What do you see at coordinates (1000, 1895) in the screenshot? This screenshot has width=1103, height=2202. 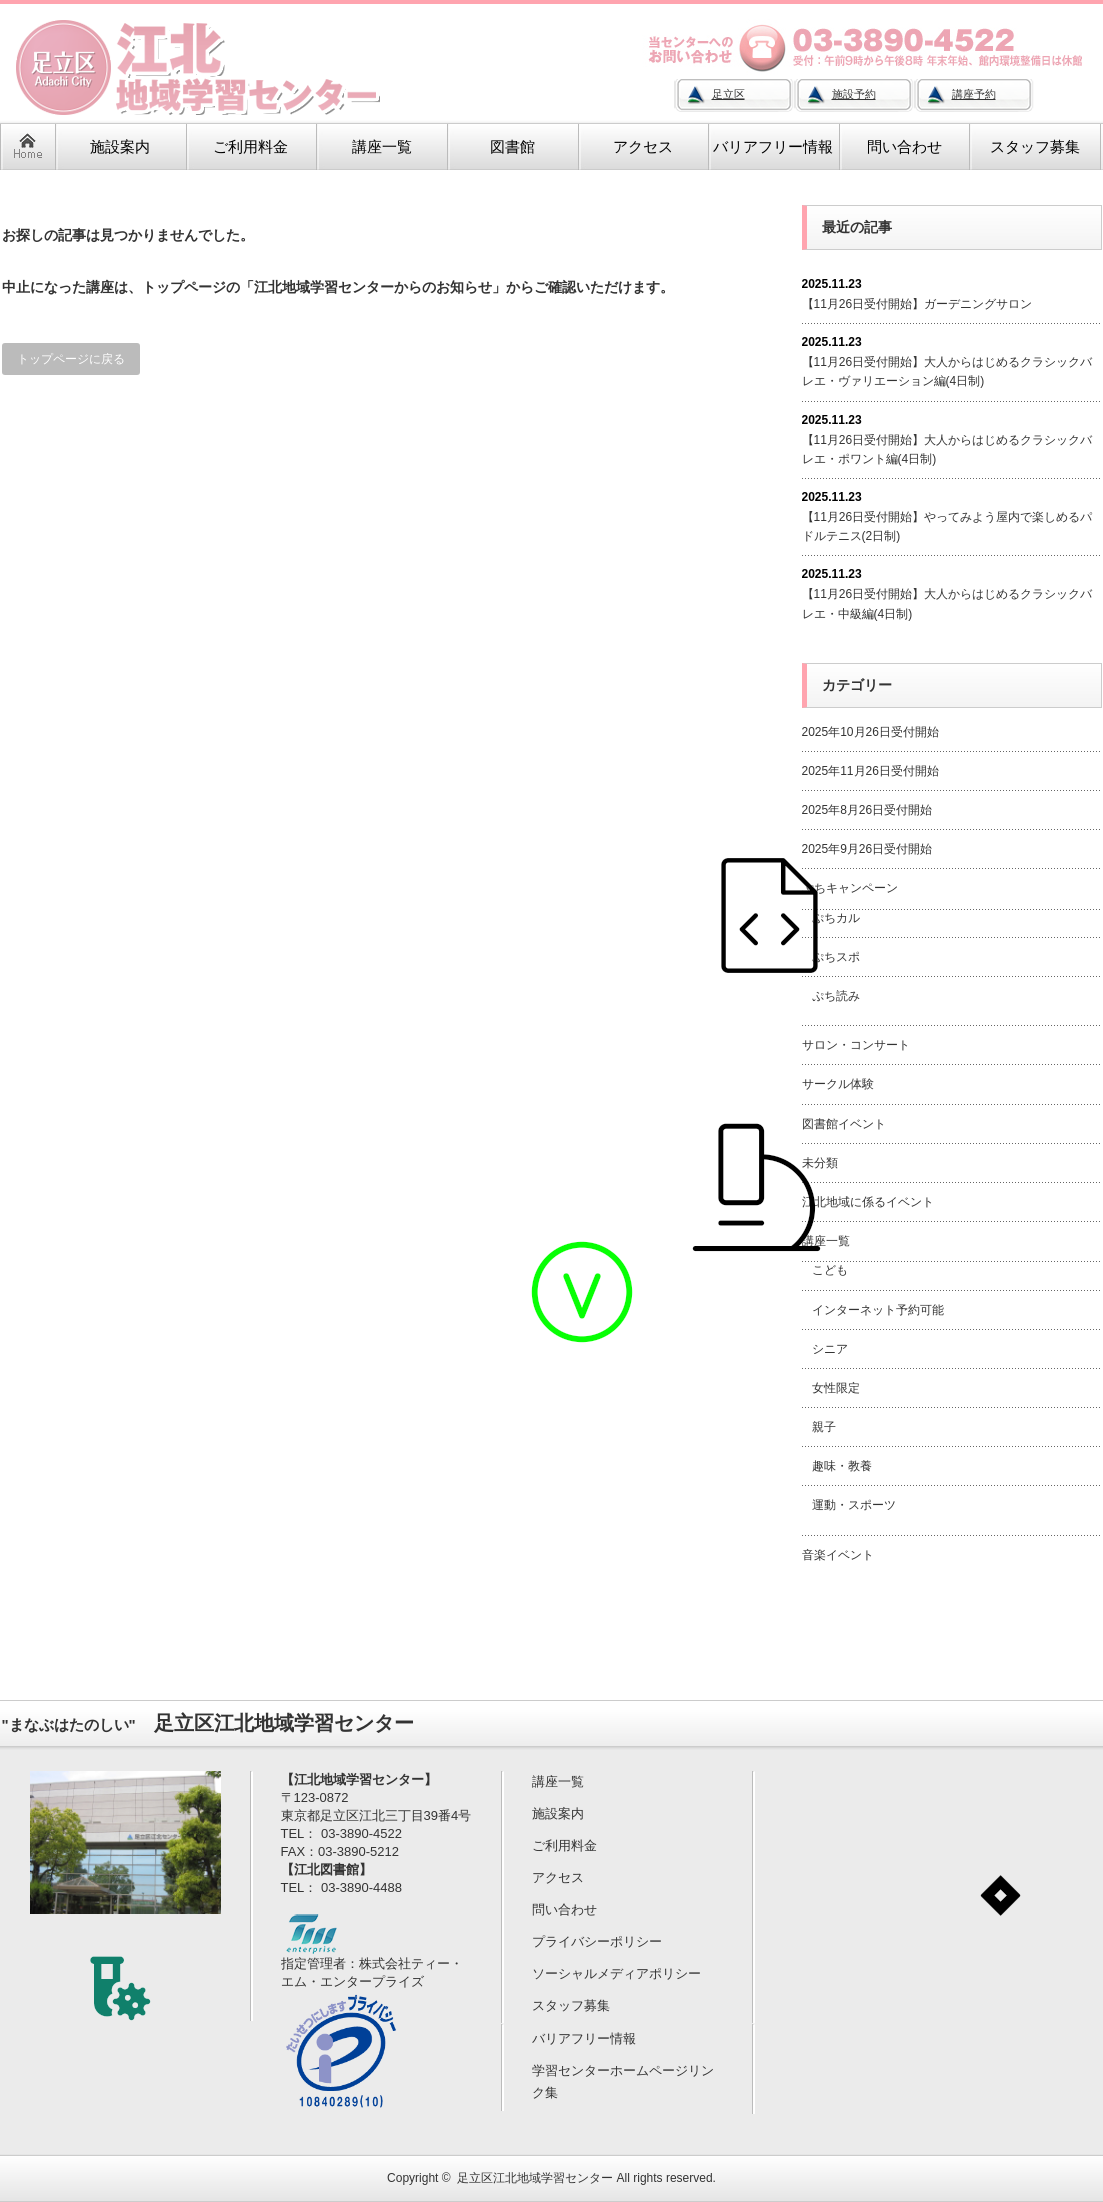 I see `open Jira project management` at bounding box center [1000, 1895].